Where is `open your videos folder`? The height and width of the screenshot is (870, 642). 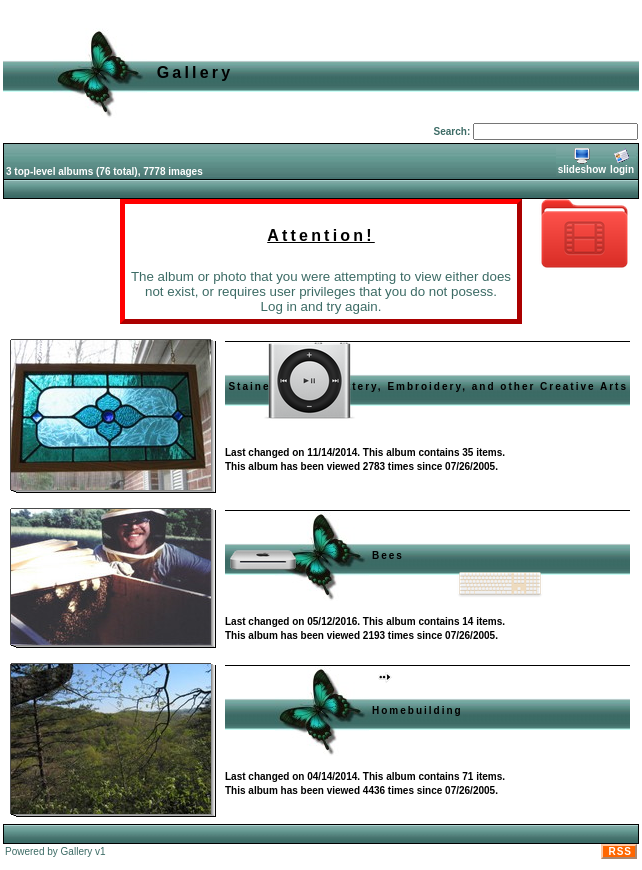
open your videos folder is located at coordinates (584, 233).